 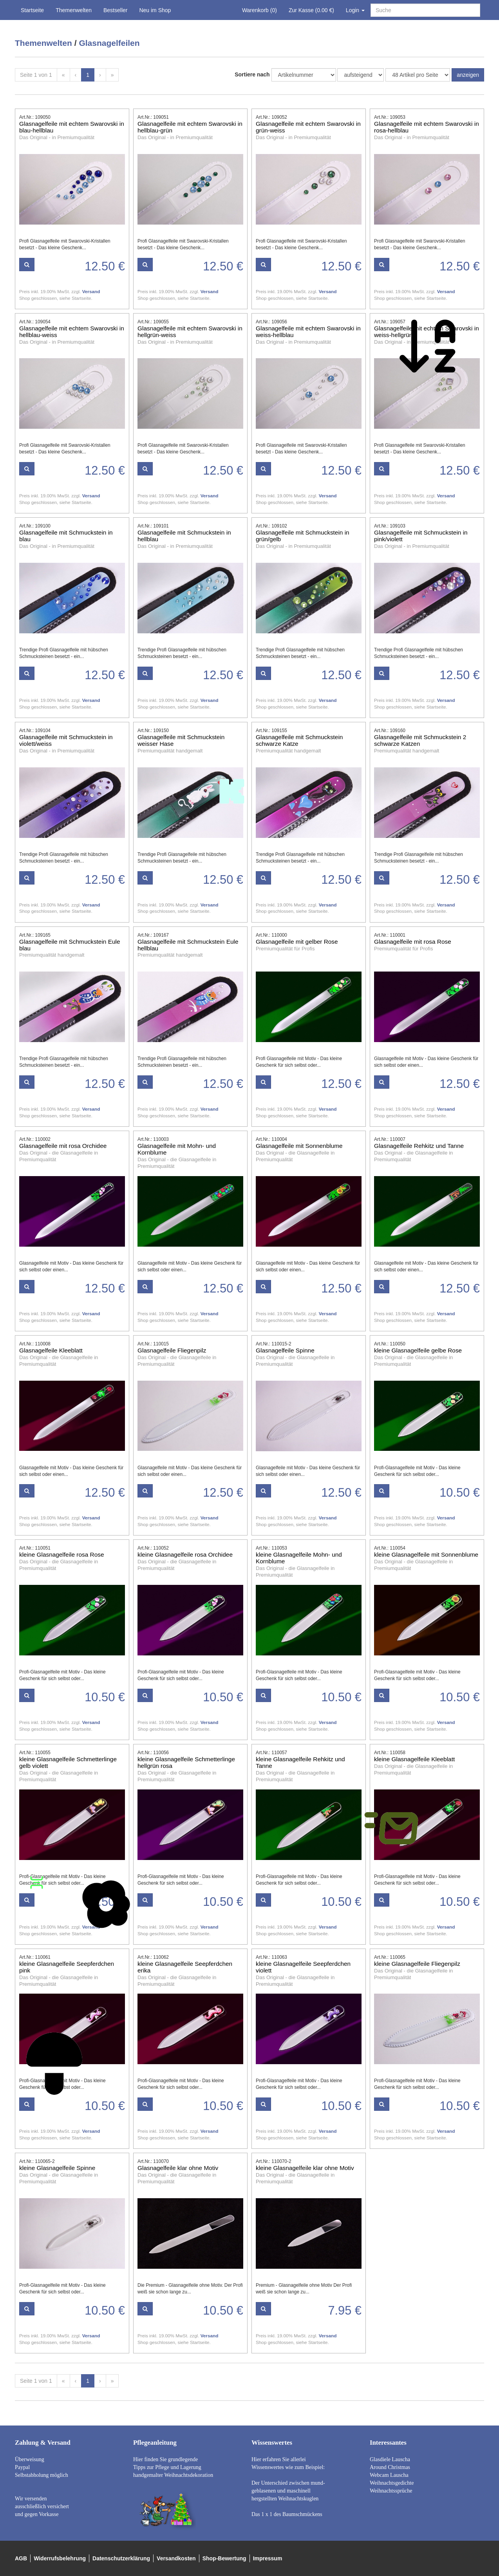 I want to click on adjust vertical spacing between elements, so click(x=36, y=1882).